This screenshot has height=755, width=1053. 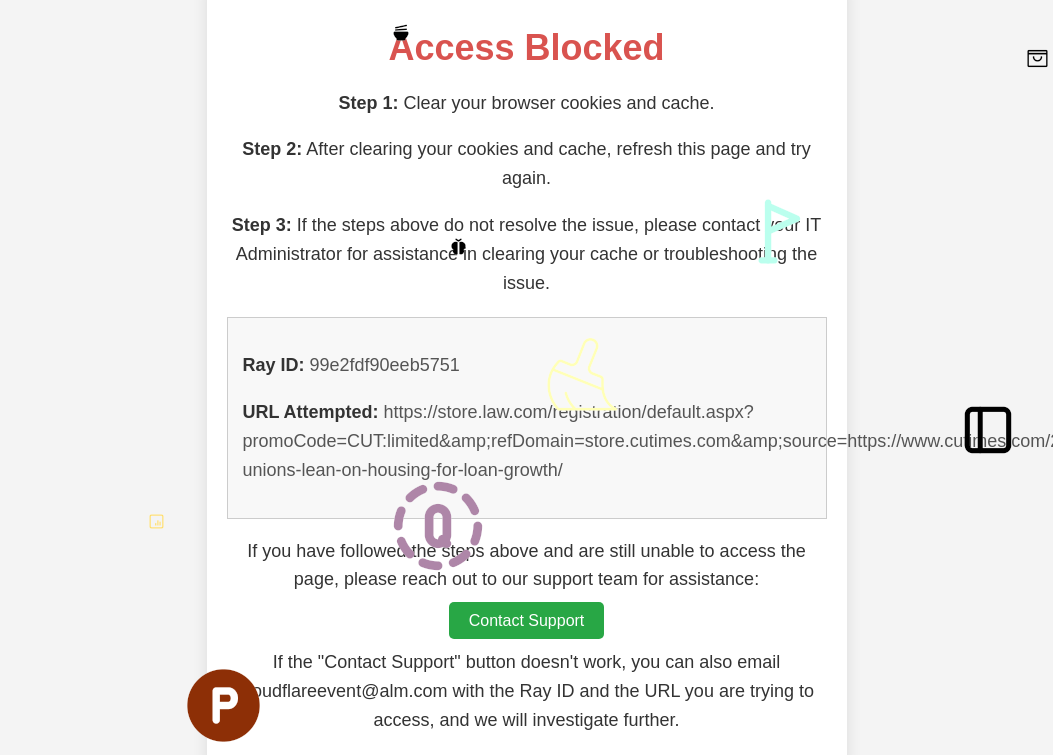 I want to click on indicates a pending or in-progress queue item, so click(x=438, y=526).